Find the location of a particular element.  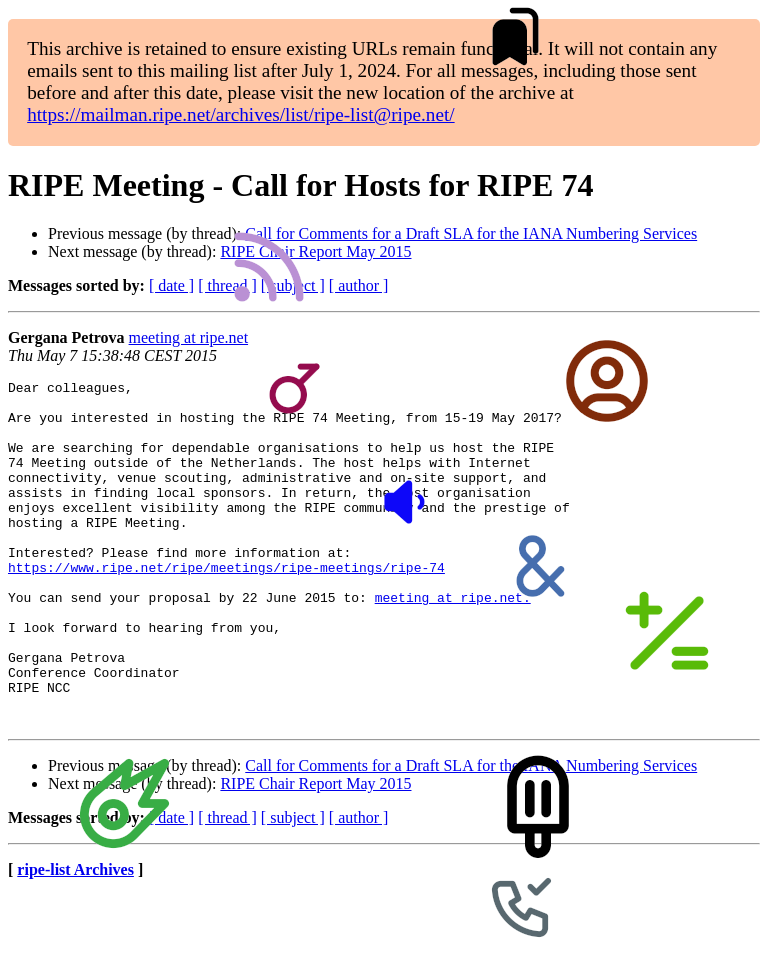

select demiboy gender identity is located at coordinates (294, 388).